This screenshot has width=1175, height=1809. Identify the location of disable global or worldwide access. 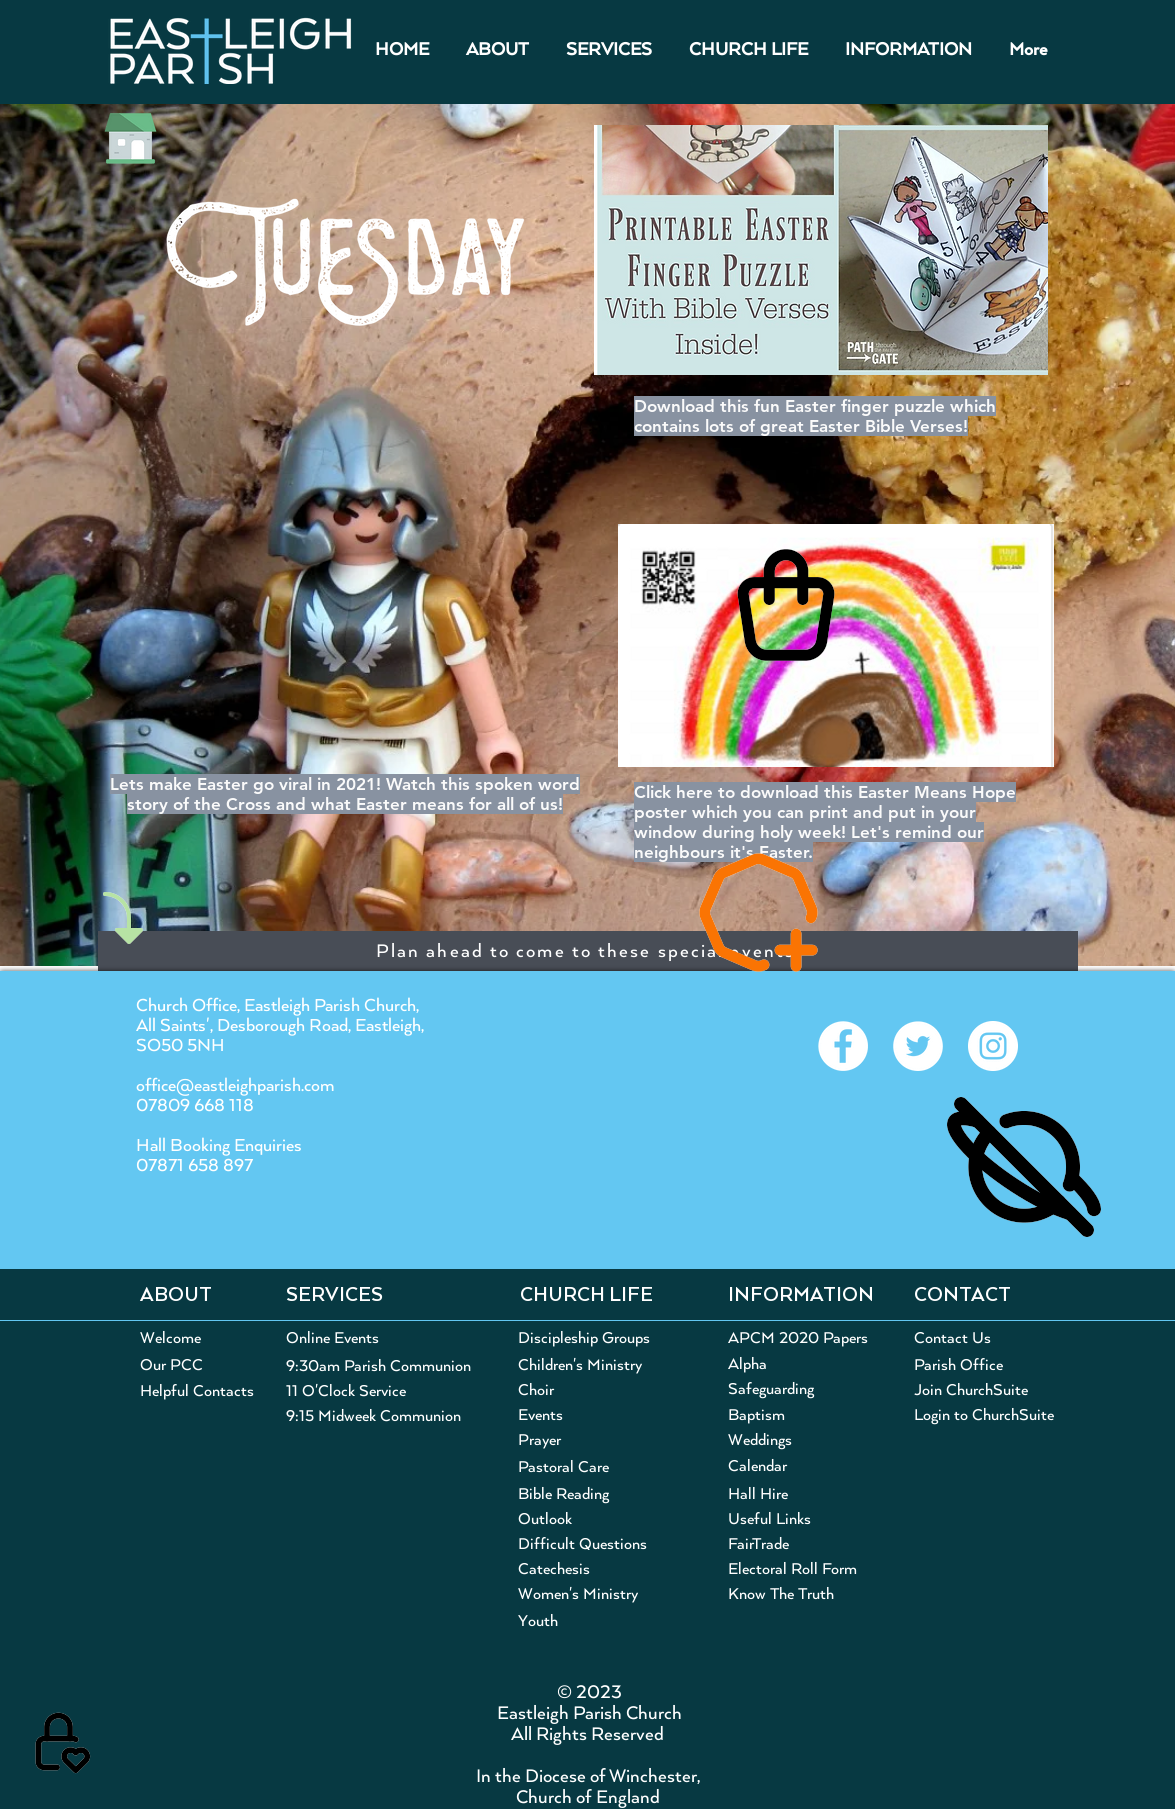
(1024, 1167).